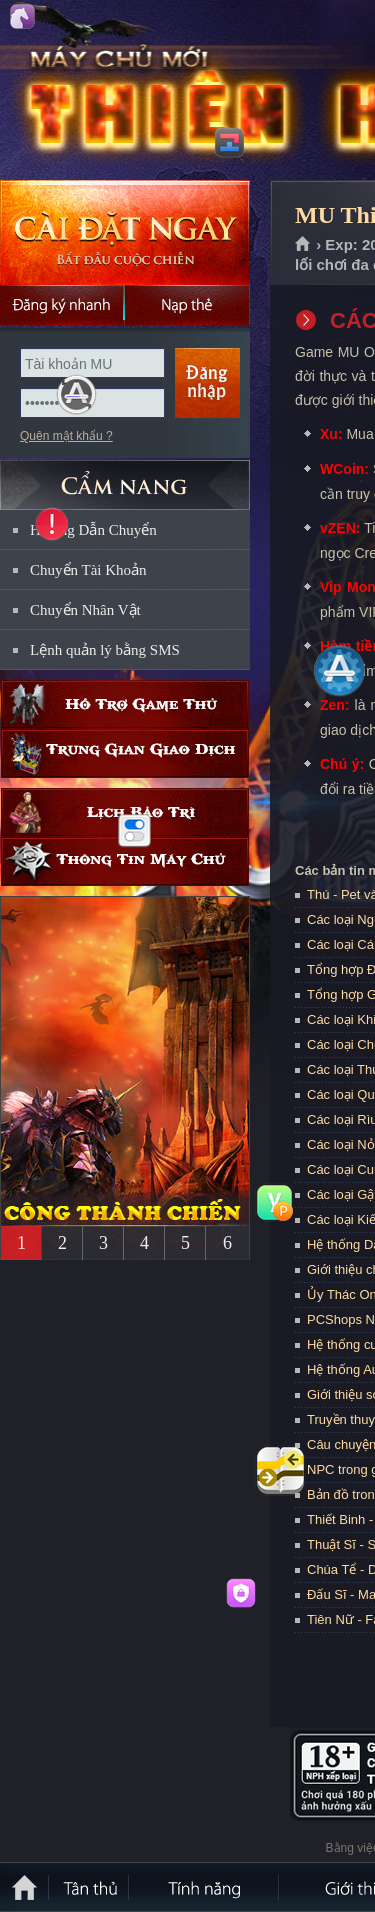 This screenshot has width=375, height=1912. What do you see at coordinates (52, 524) in the screenshot?
I see `report a system error or crash` at bounding box center [52, 524].